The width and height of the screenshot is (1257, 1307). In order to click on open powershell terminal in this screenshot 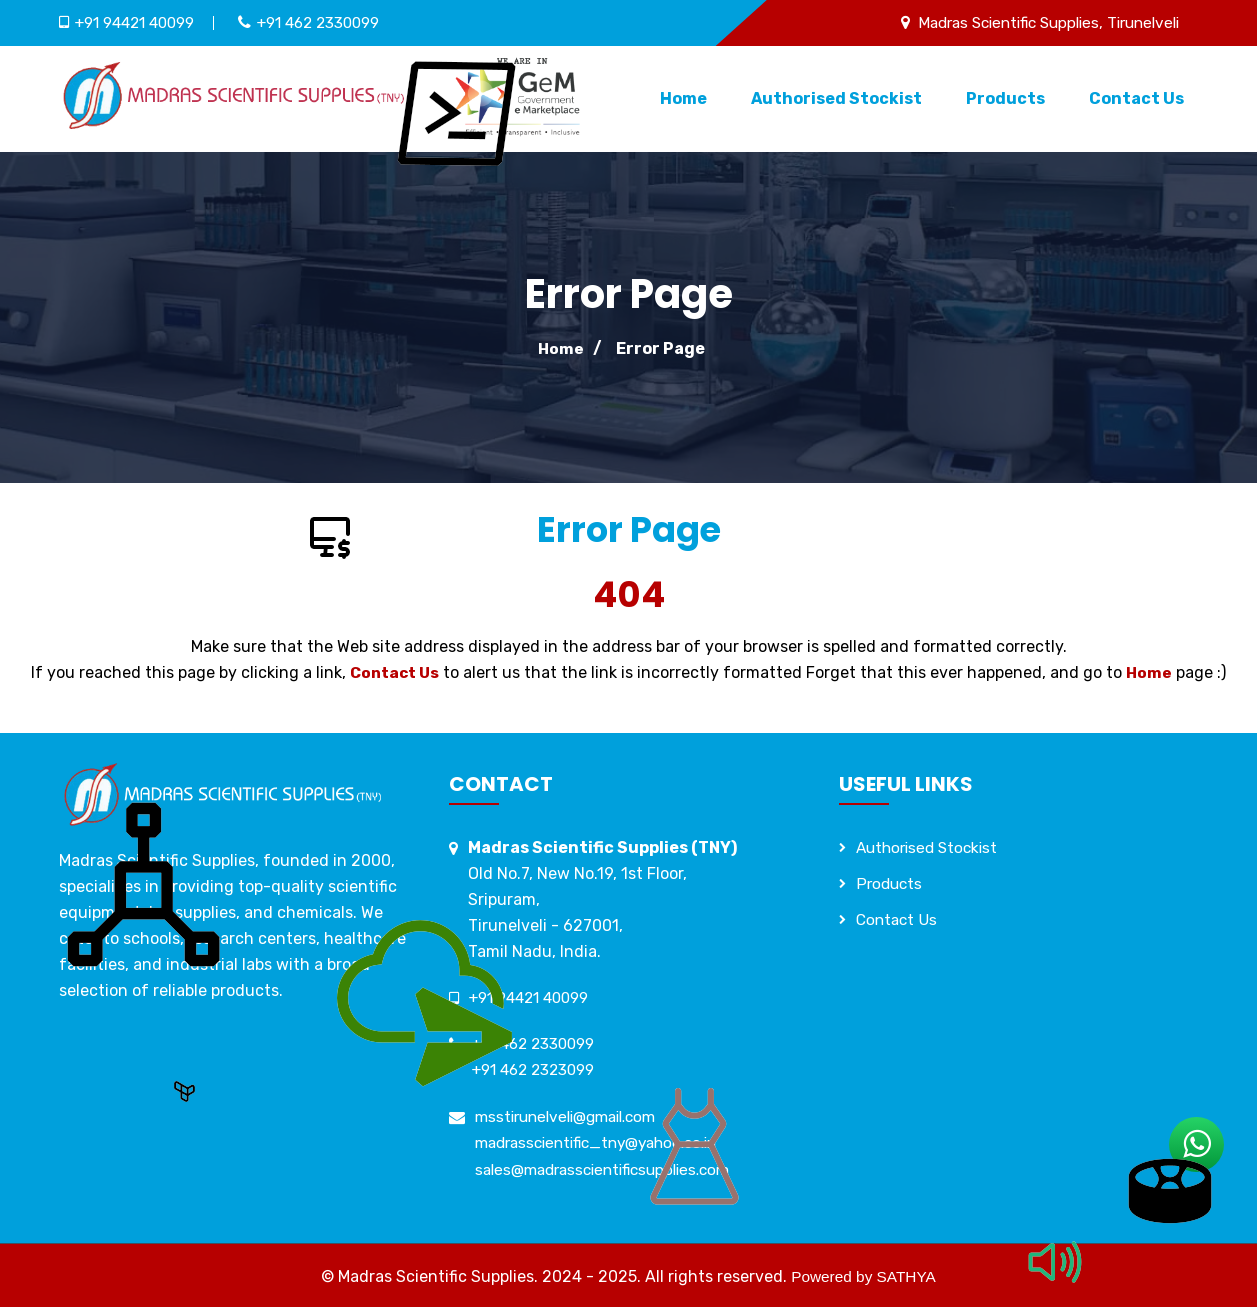, I will do `click(456, 113)`.